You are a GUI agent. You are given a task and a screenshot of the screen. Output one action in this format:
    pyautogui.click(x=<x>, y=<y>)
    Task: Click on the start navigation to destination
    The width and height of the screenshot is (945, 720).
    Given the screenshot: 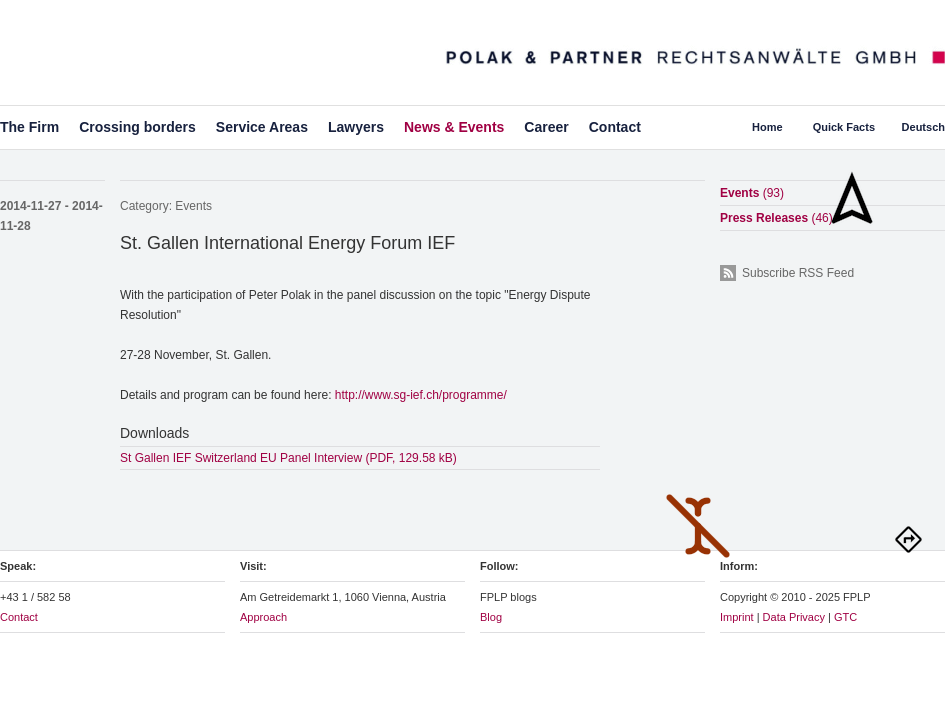 What is the action you would take?
    pyautogui.click(x=852, y=199)
    